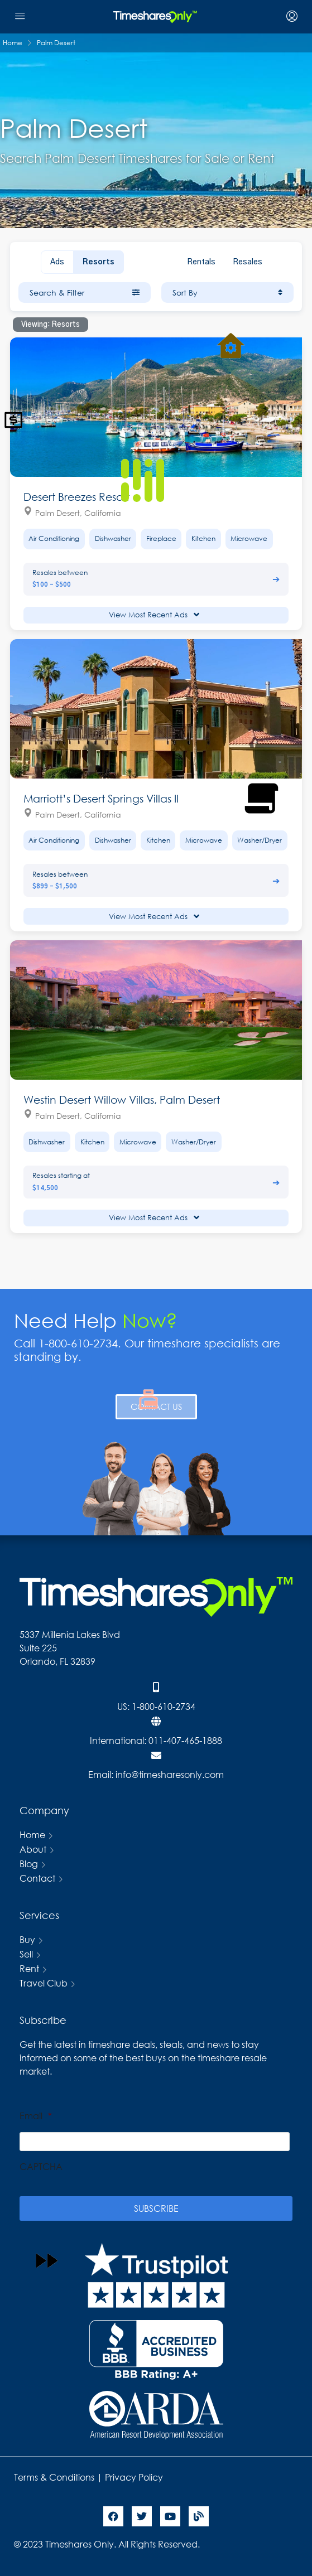  What do you see at coordinates (231, 346) in the screenshot?
I see `access home or house settings` at bounding box center [231, 346].